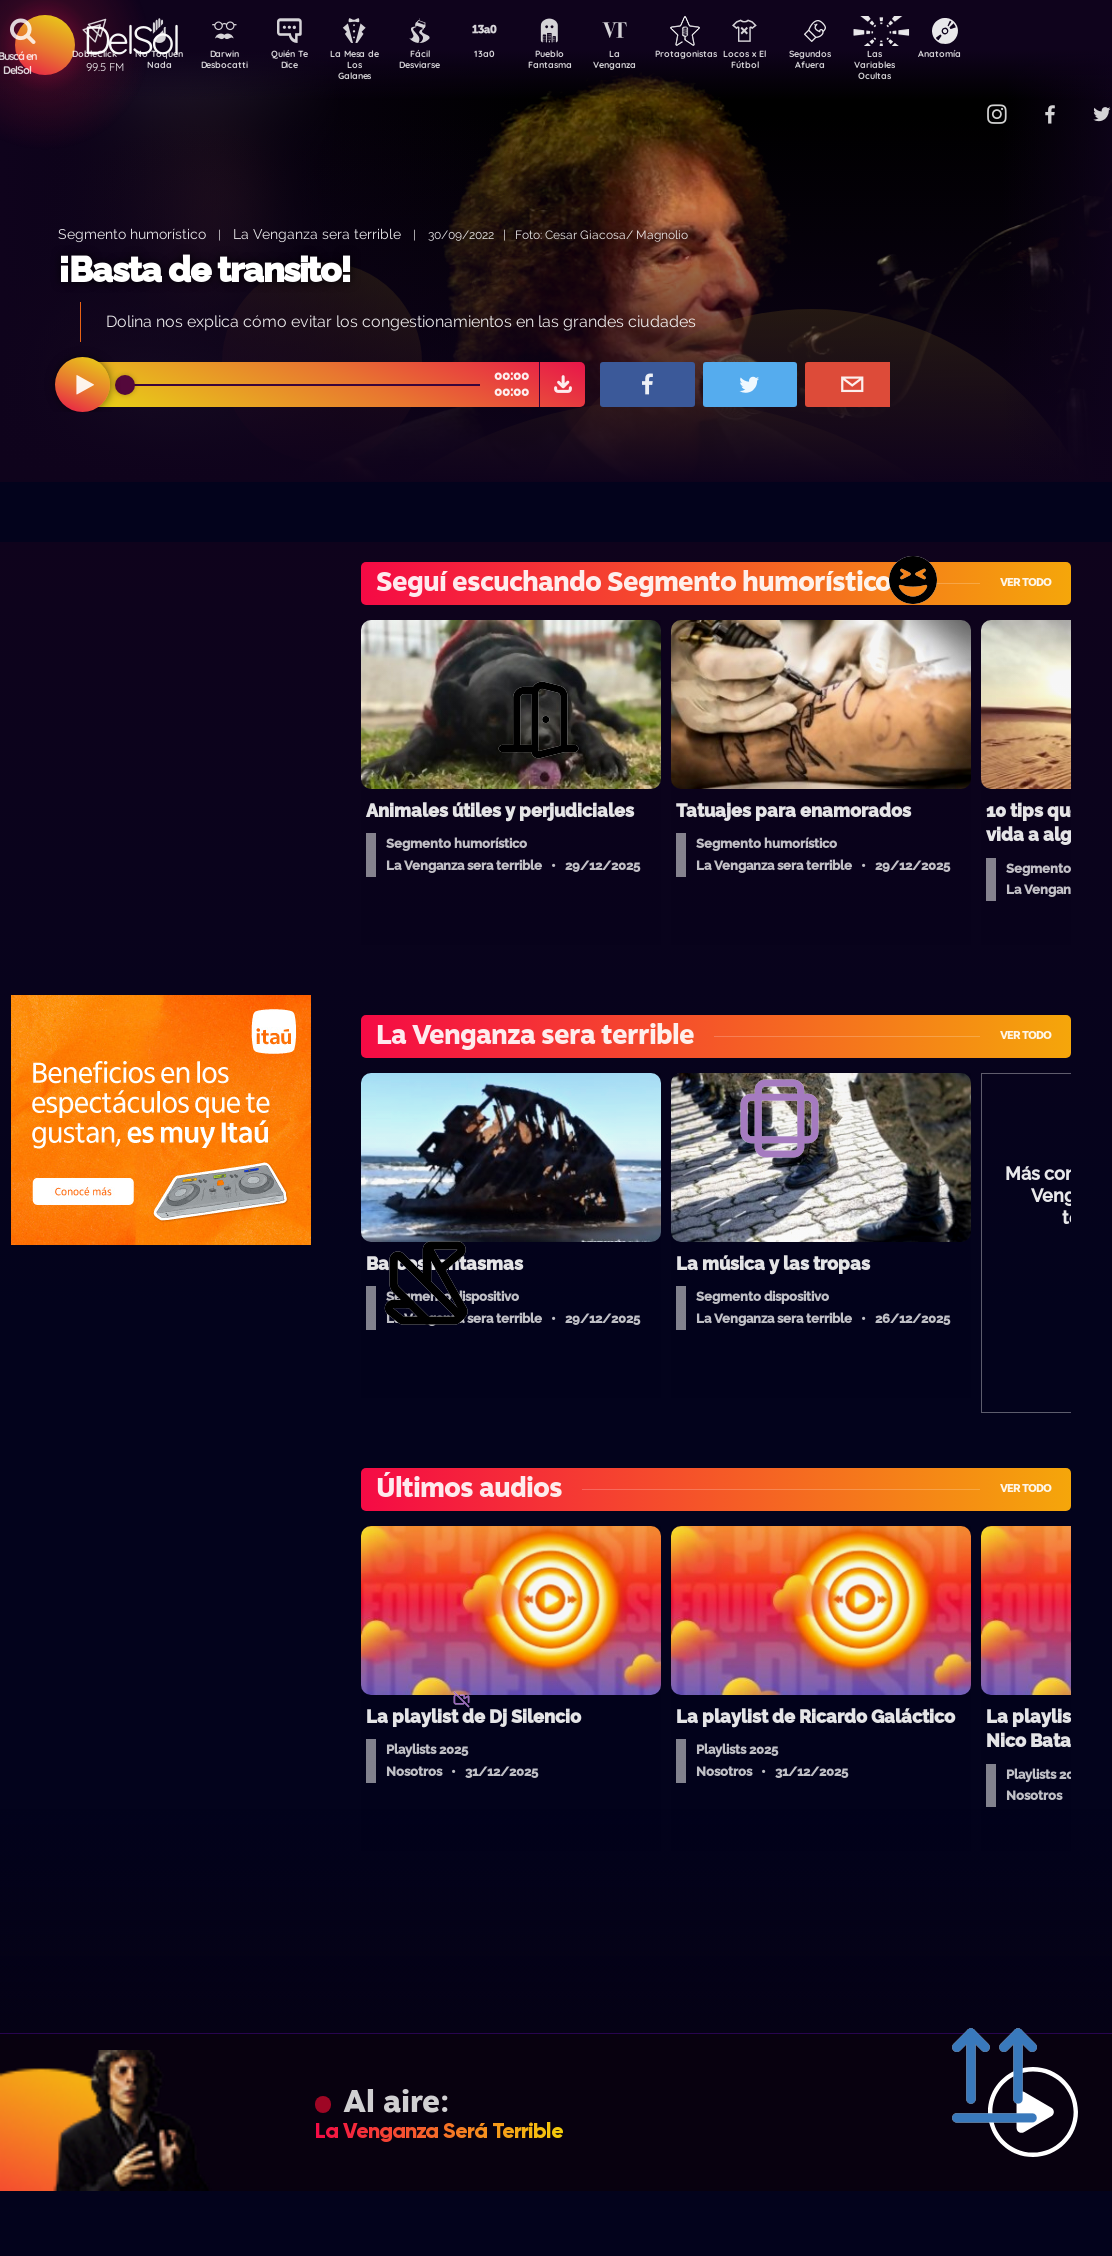 The image size is (1112, 2256). Describe the element at coordinates (538, 719) in the screenshot. I see `log out or exit the application` at that location.